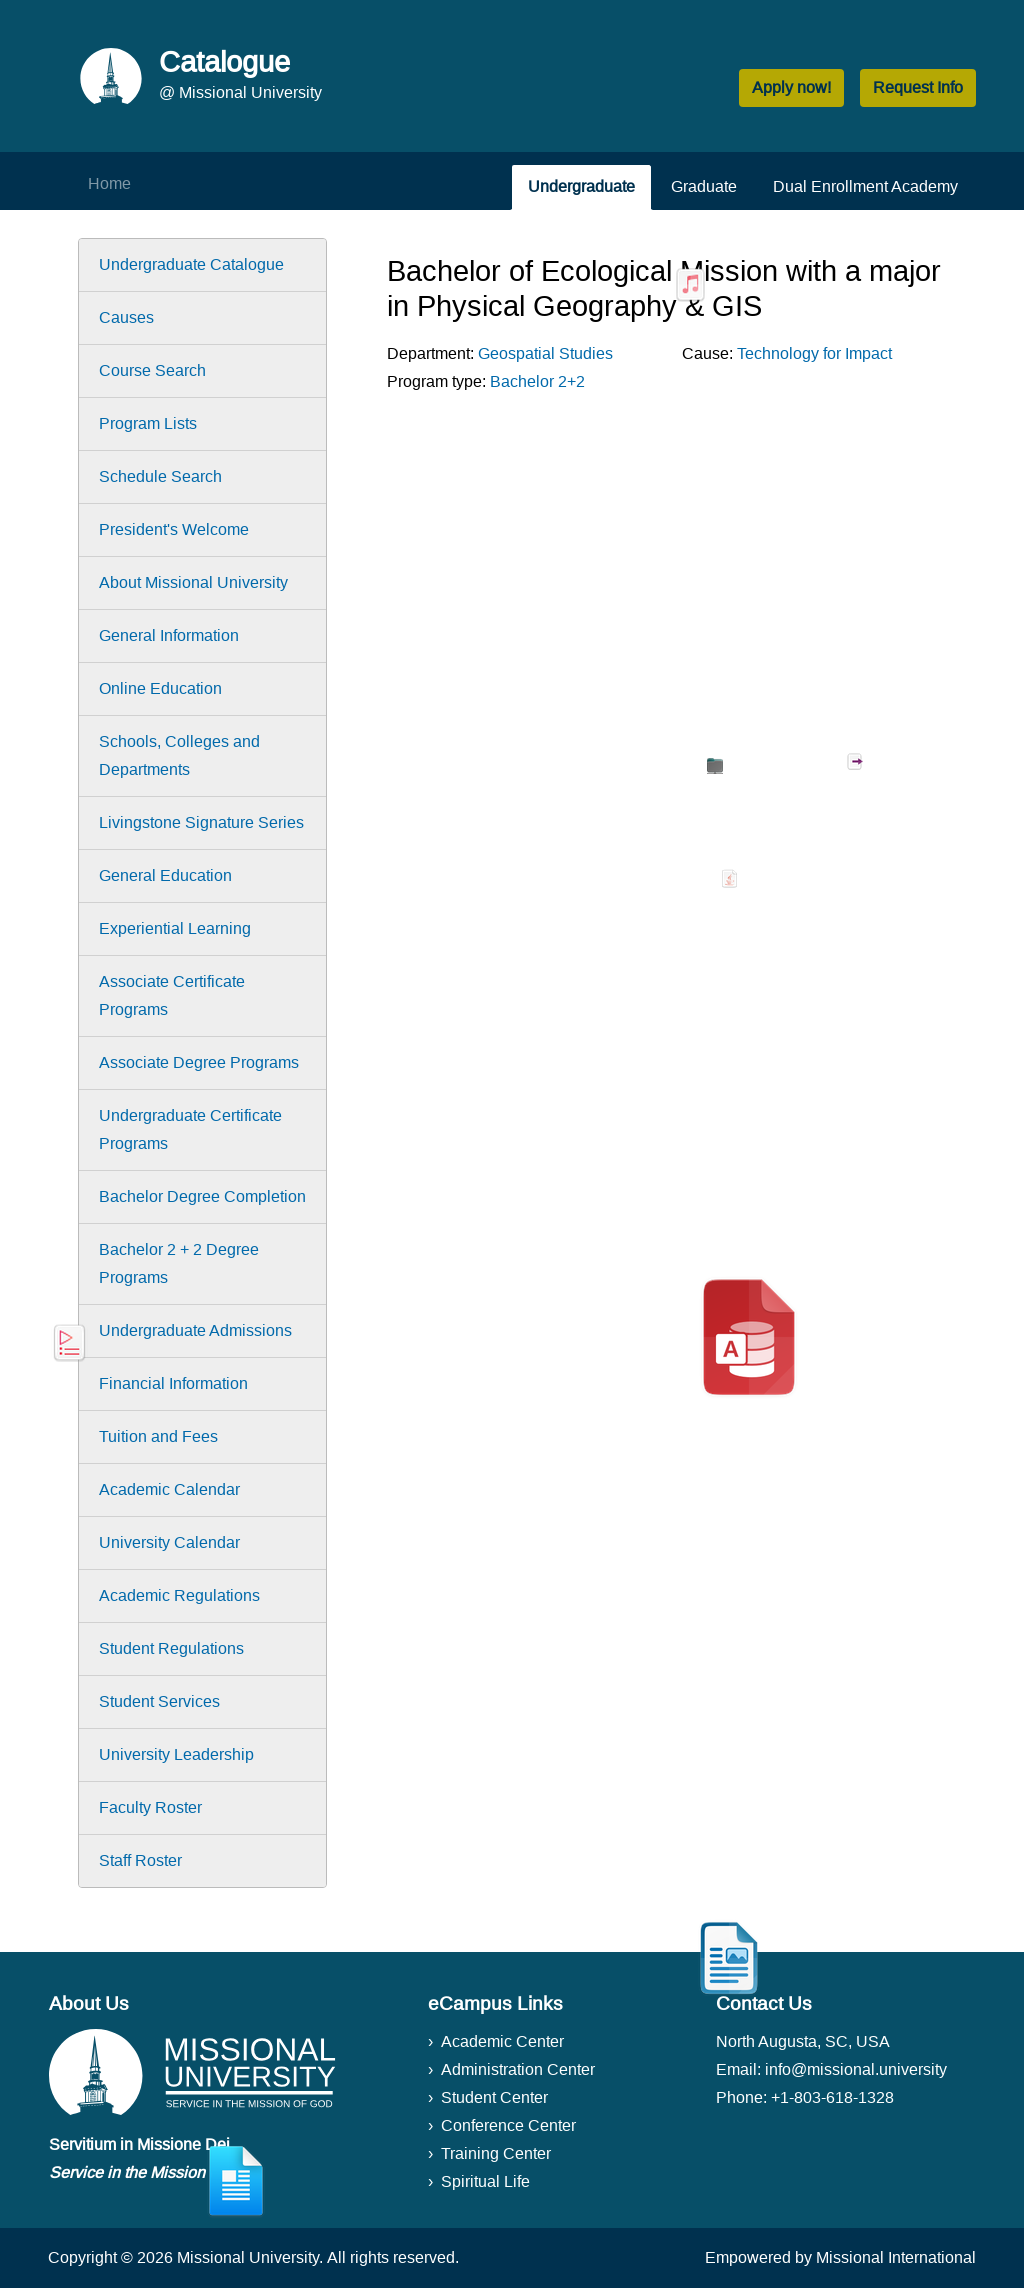 The width and height of the screenshot is (1024, 2288). Describe the element at coordinates (690, 284) in the screenshot. I see `an audio or music file` at that location.